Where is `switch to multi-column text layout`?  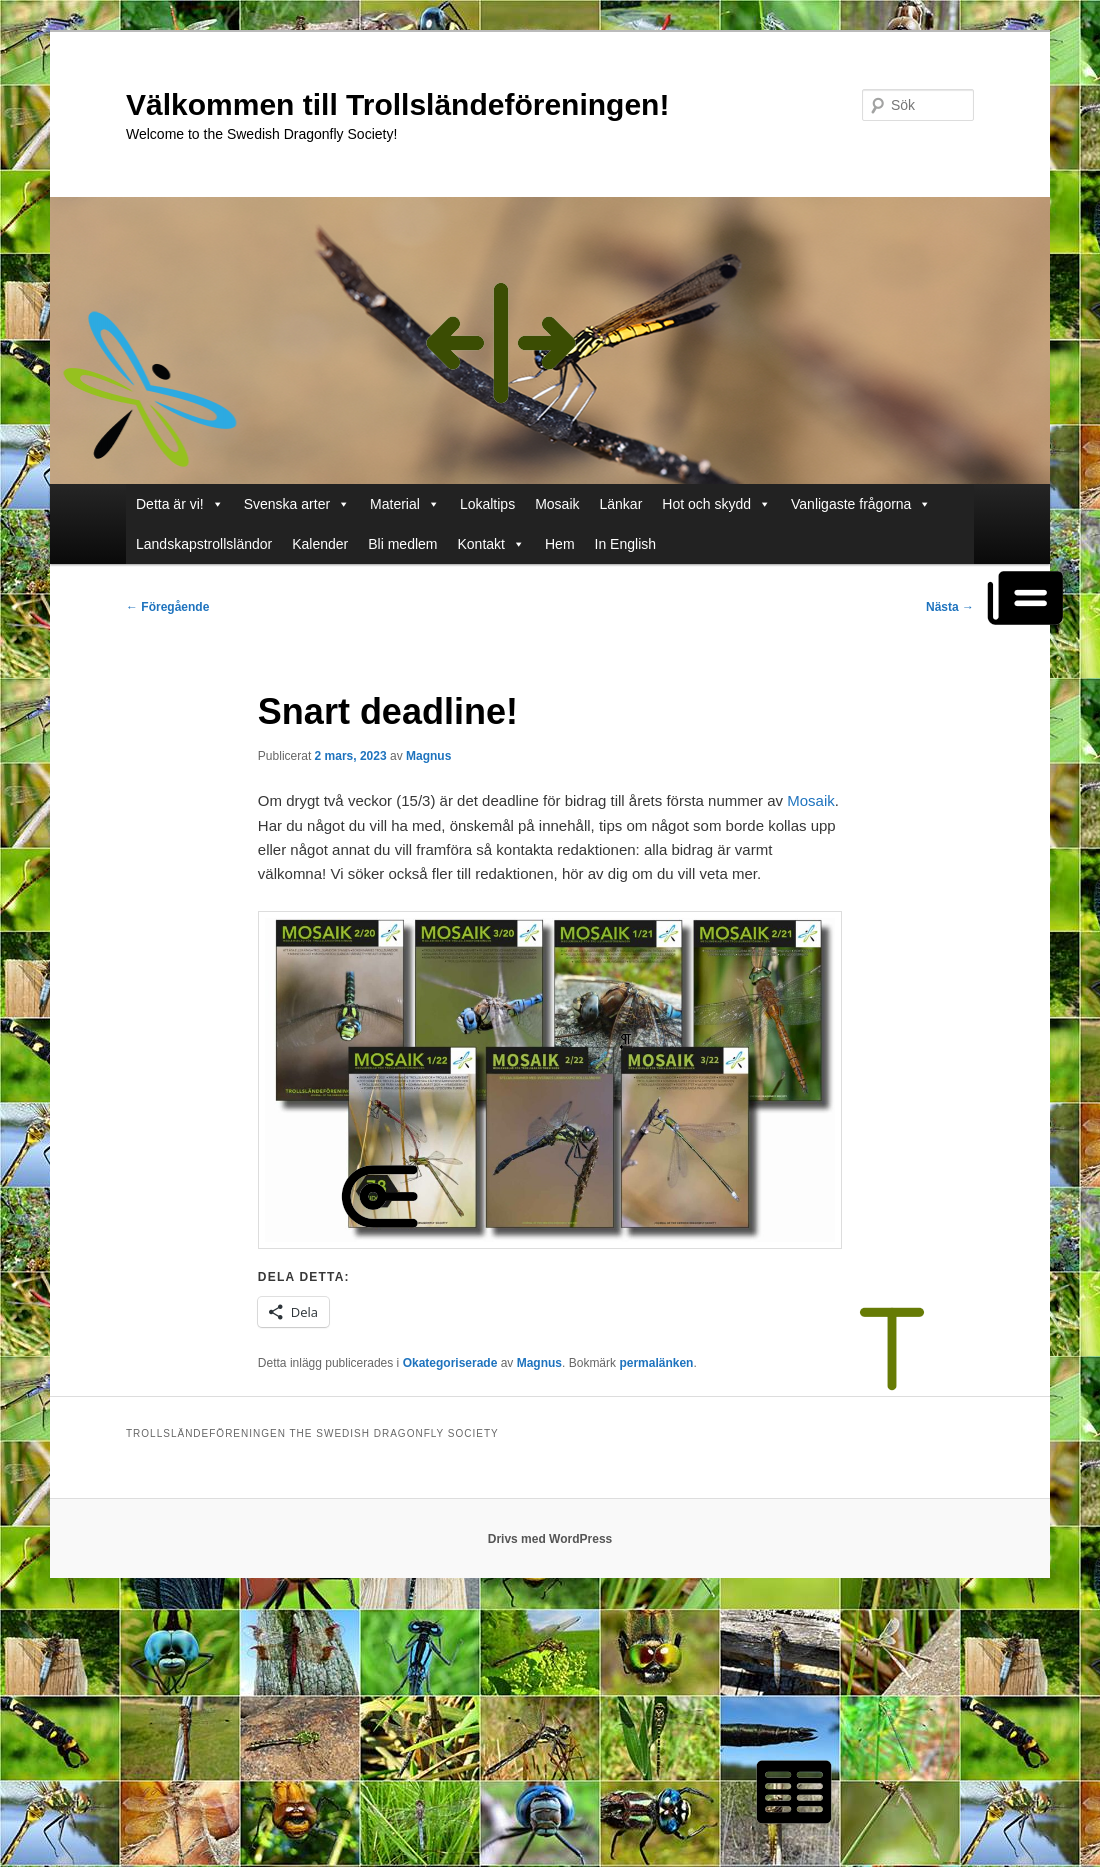 switch to multi-column text layout is located at coordinates (794, 1792).